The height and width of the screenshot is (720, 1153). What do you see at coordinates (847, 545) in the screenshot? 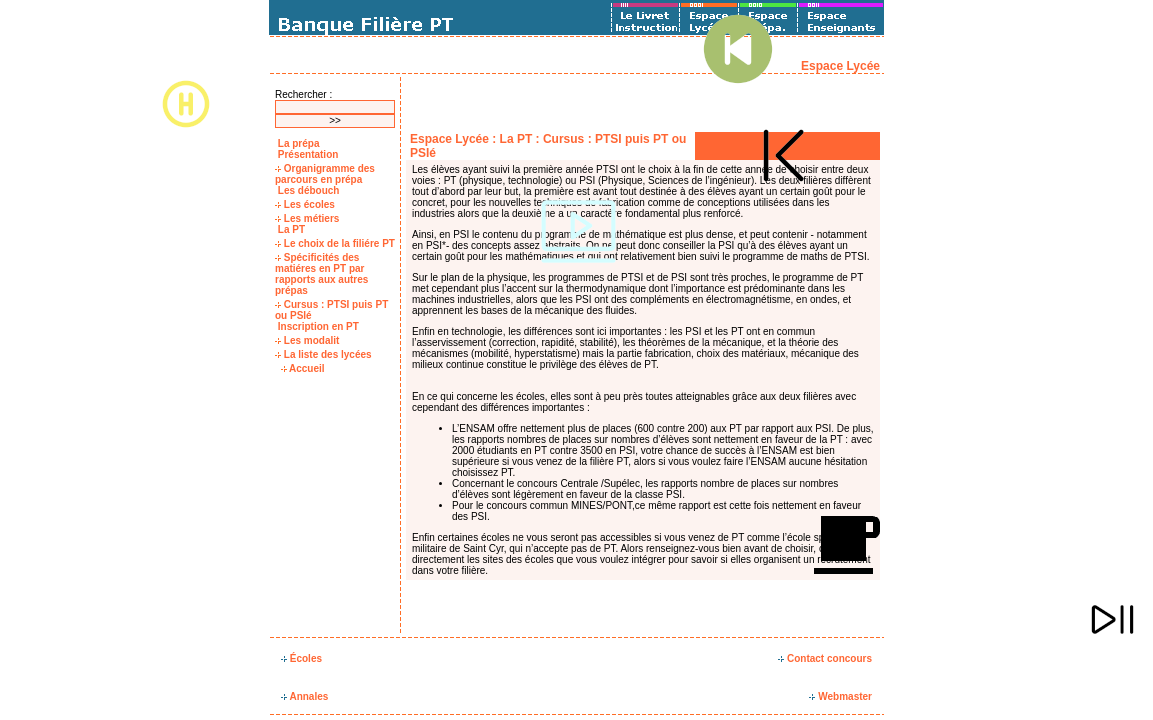
I see `find nearby coffee shops or cafes` at bounding box center [847, 545].